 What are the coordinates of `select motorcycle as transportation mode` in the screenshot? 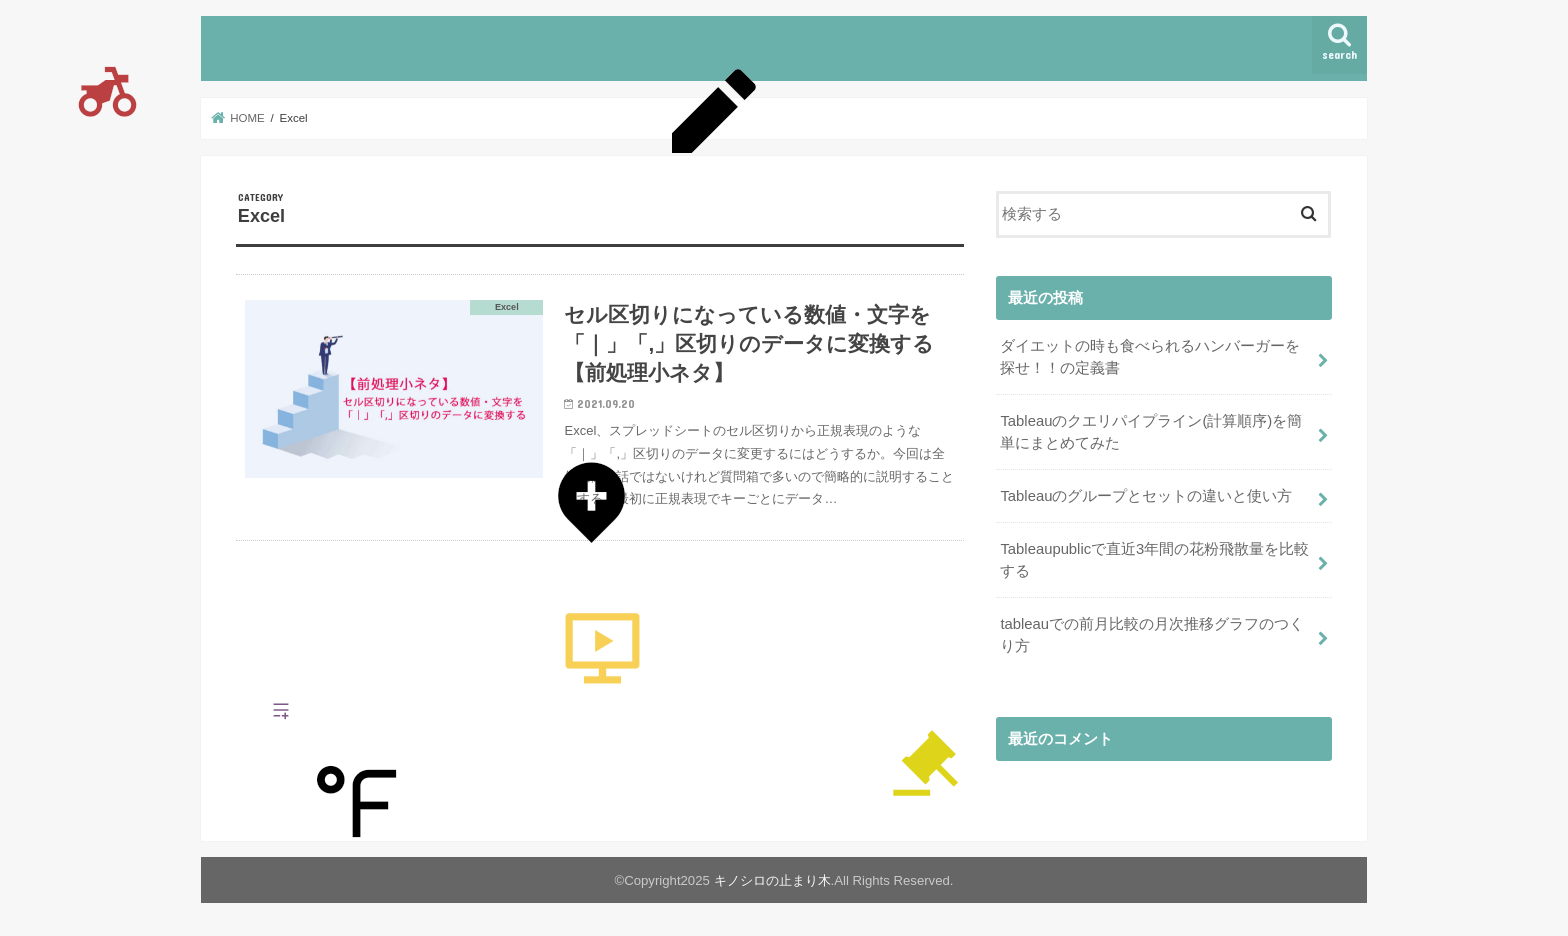 It's located at (107, 90).